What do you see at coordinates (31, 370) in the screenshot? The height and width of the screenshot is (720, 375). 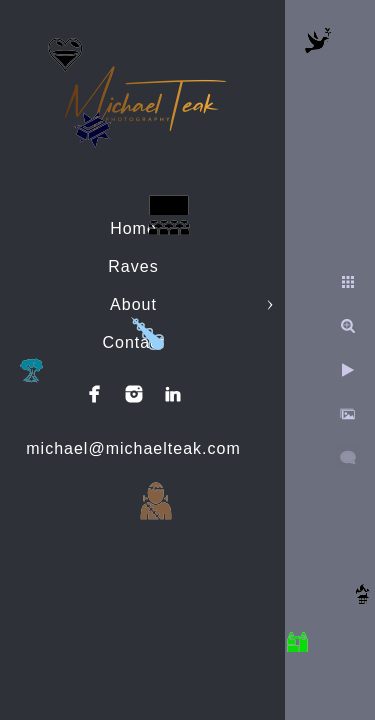 I see `represents nature or environmental features in a game` at bounding box center [31, 370].